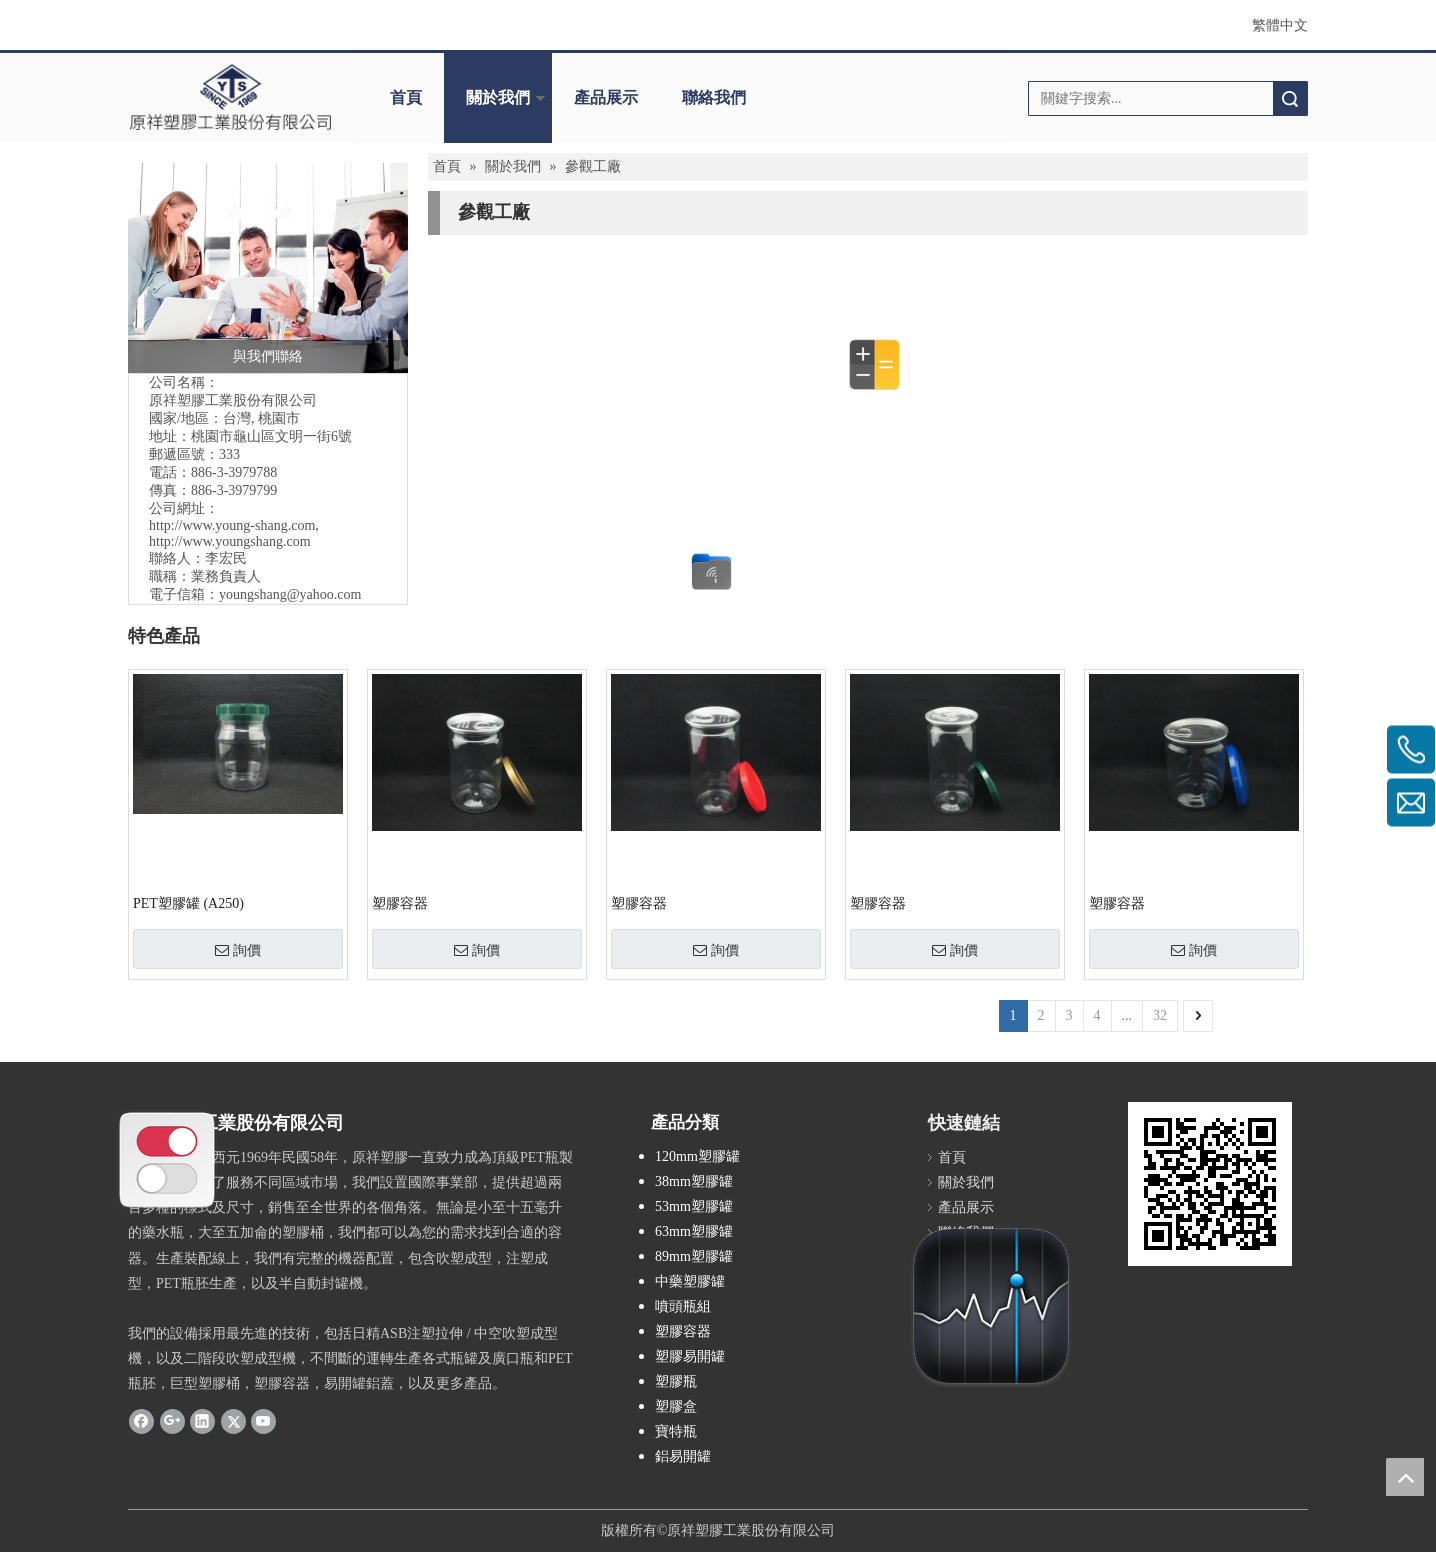 This screenshot has width=1436, height=1552. Describe the element at coordinates (874, 364) in the screenshot. I see `open the calculator app` at that location.